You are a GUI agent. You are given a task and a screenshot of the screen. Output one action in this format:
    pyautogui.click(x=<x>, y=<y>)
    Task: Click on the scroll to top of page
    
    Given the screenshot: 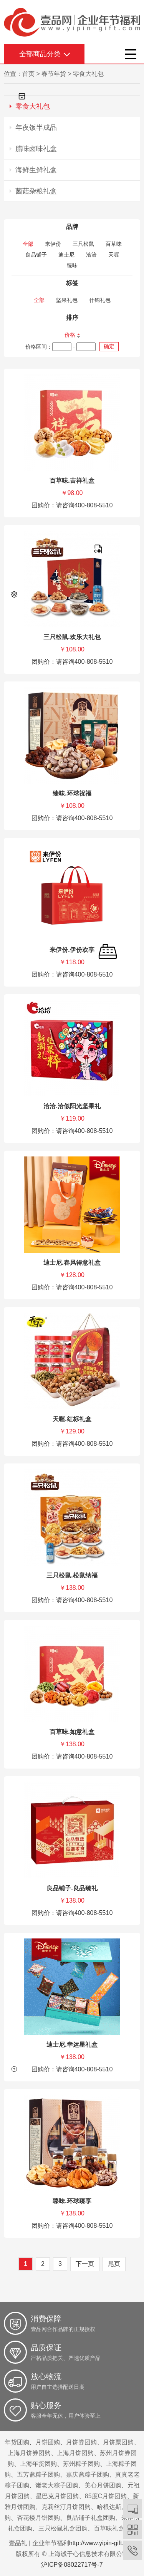 What is the action you would take?
    pyautogui.click(x=14, y=2069)
    